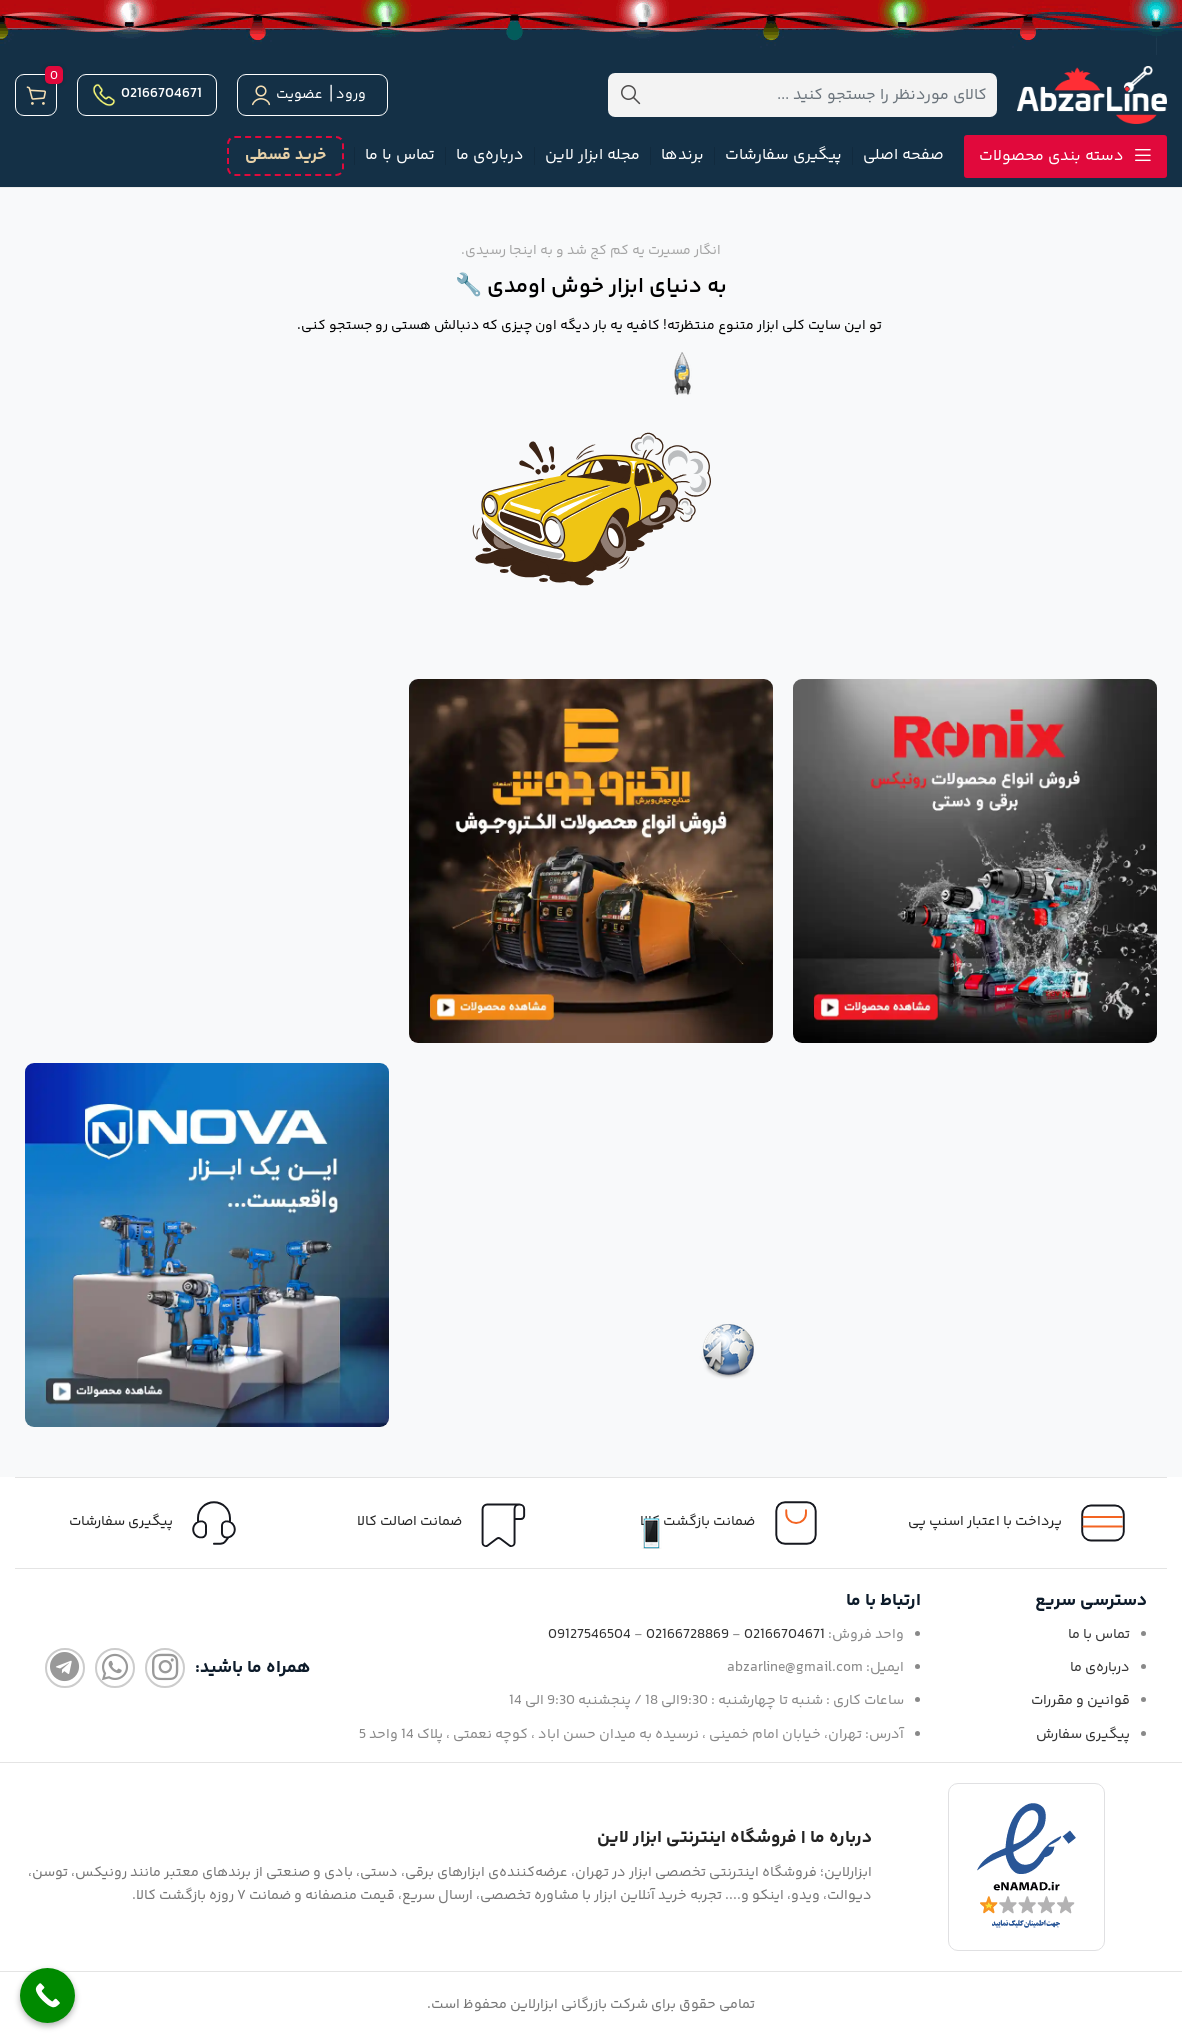 The image size is (1182, 2038). I want to click on launch python interpreter application, so click(682, 373).